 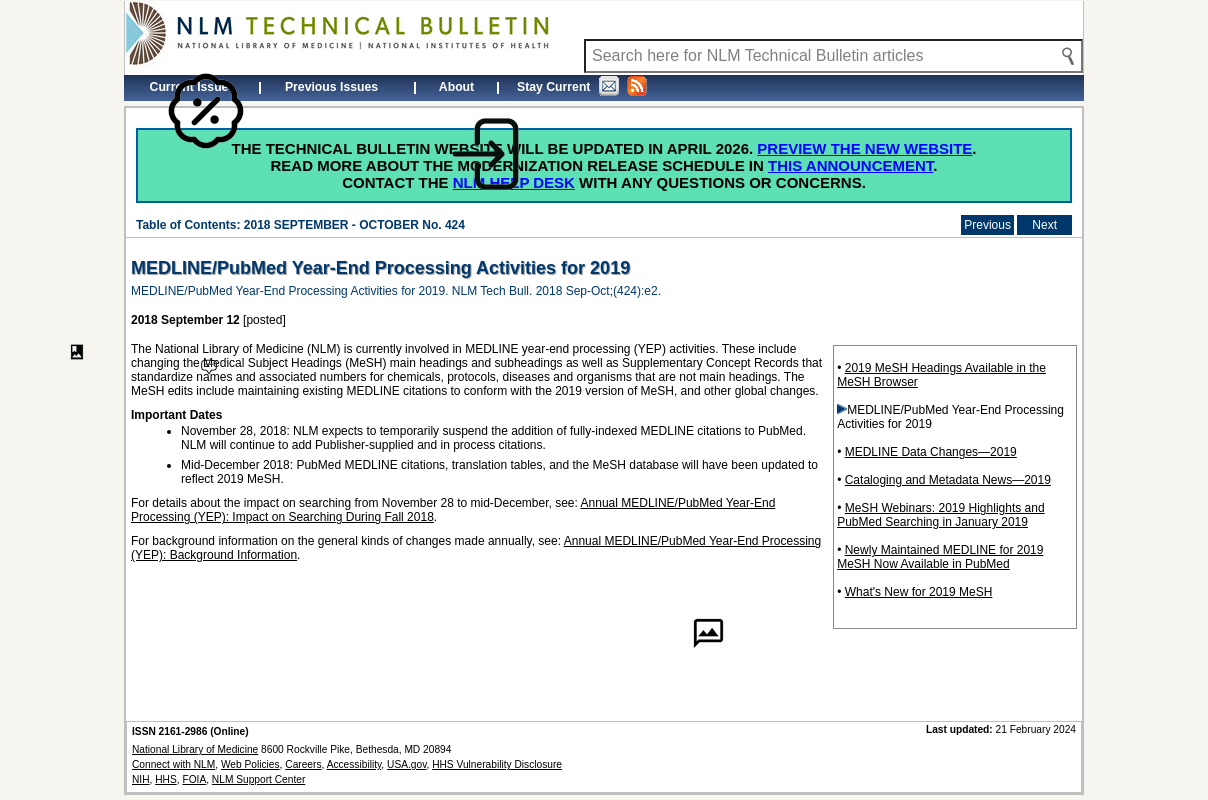 I want to click on open chat or messaging, so click(x=209, y=367).